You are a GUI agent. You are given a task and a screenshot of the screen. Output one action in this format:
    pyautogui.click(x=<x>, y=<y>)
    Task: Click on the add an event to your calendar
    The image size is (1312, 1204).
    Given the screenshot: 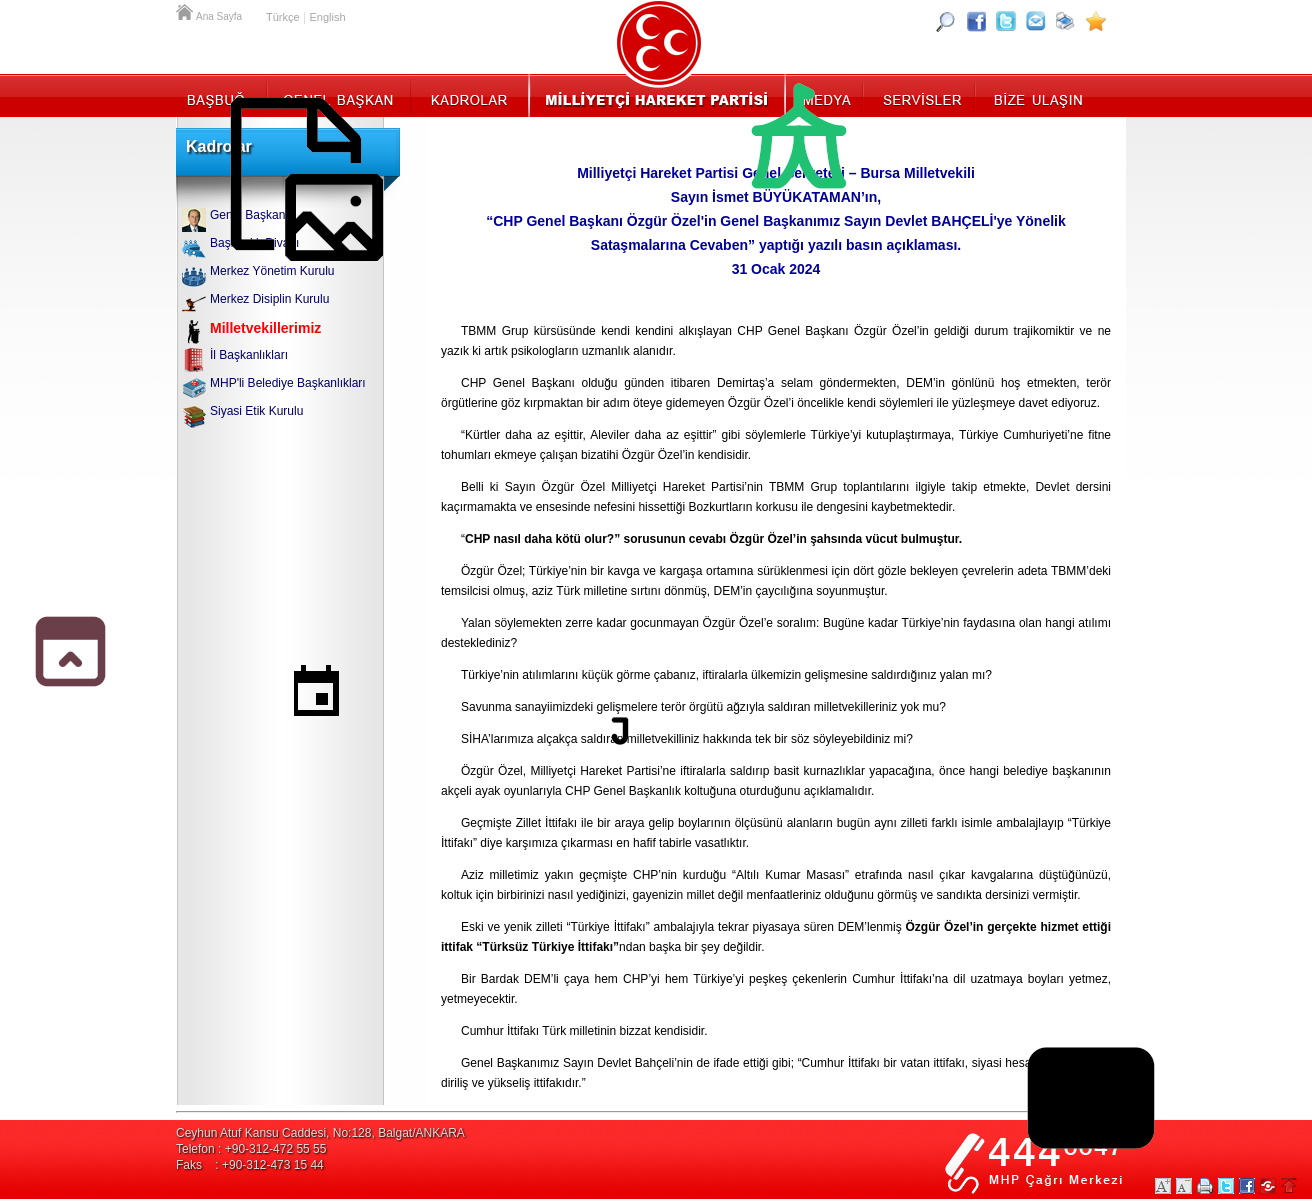 What is the action you would take?
    pyautogui.click(x=316, y=693)
    